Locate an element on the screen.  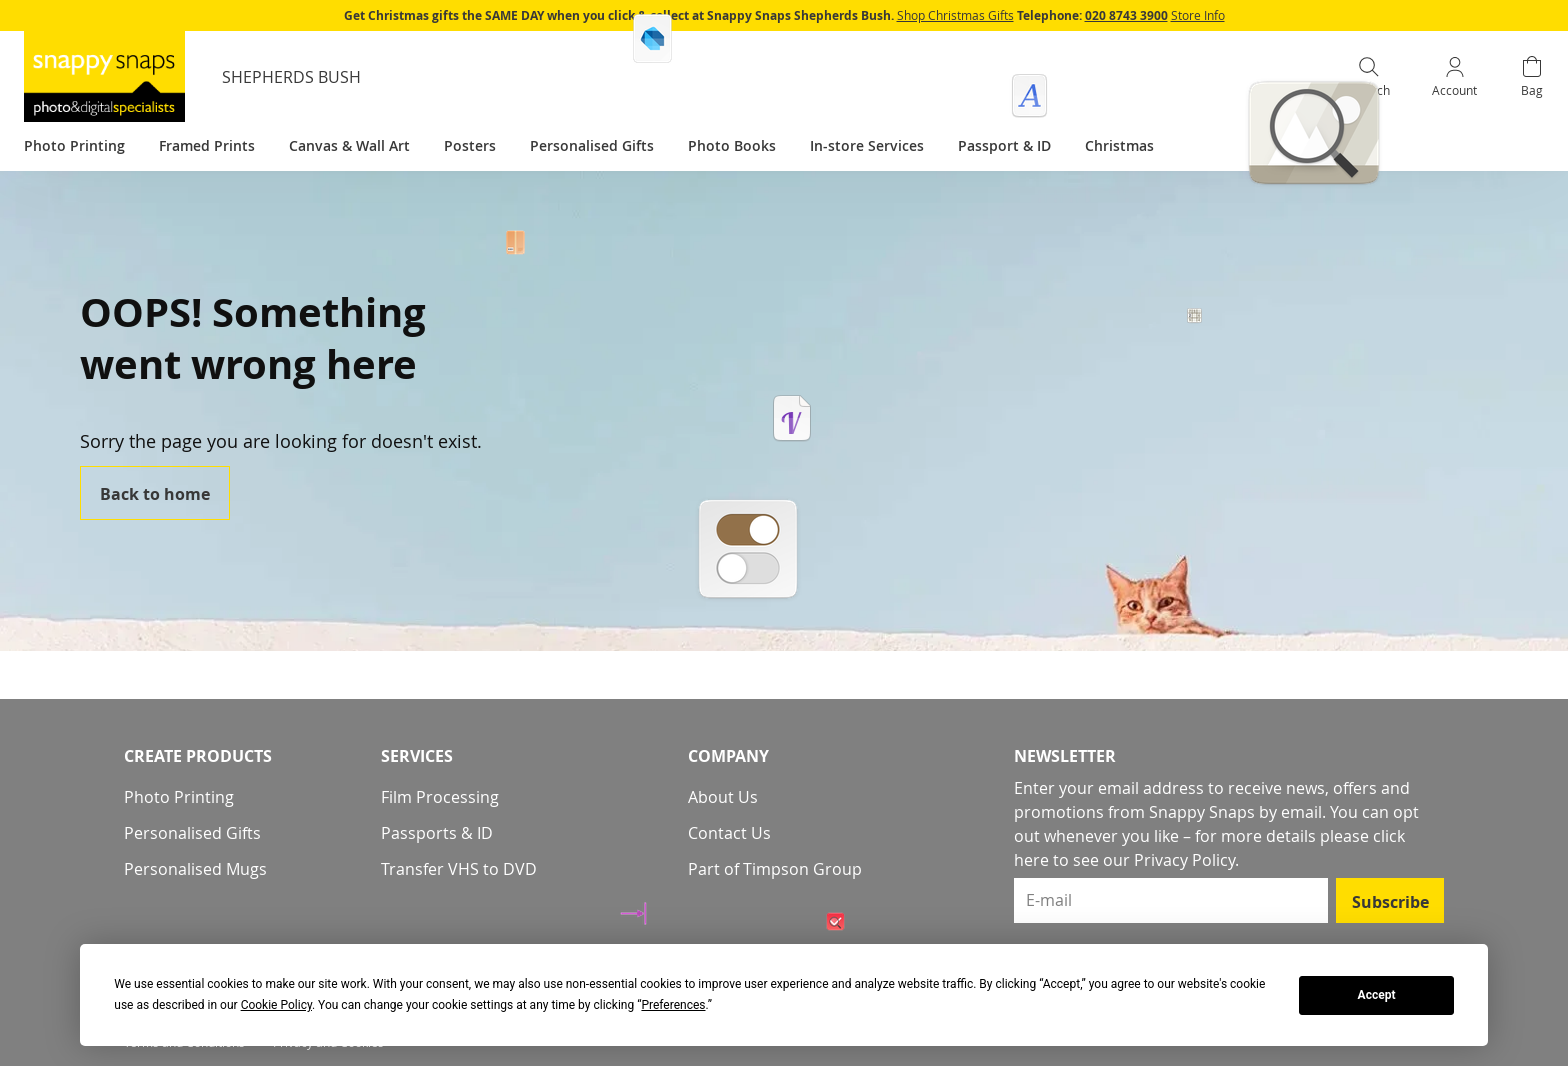
go to the last item or page is located at coordinates (633, 913).